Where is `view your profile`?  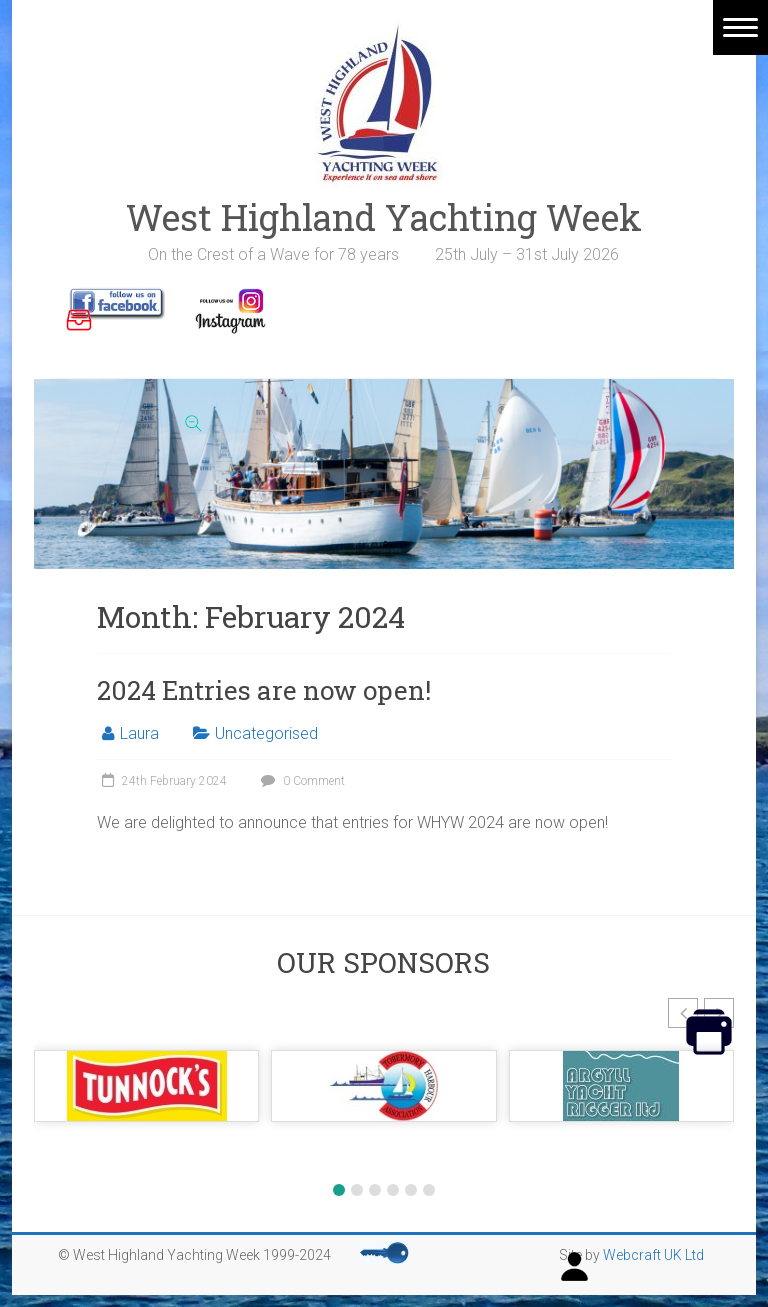 view your profile is located at coordinates (574, 1266).